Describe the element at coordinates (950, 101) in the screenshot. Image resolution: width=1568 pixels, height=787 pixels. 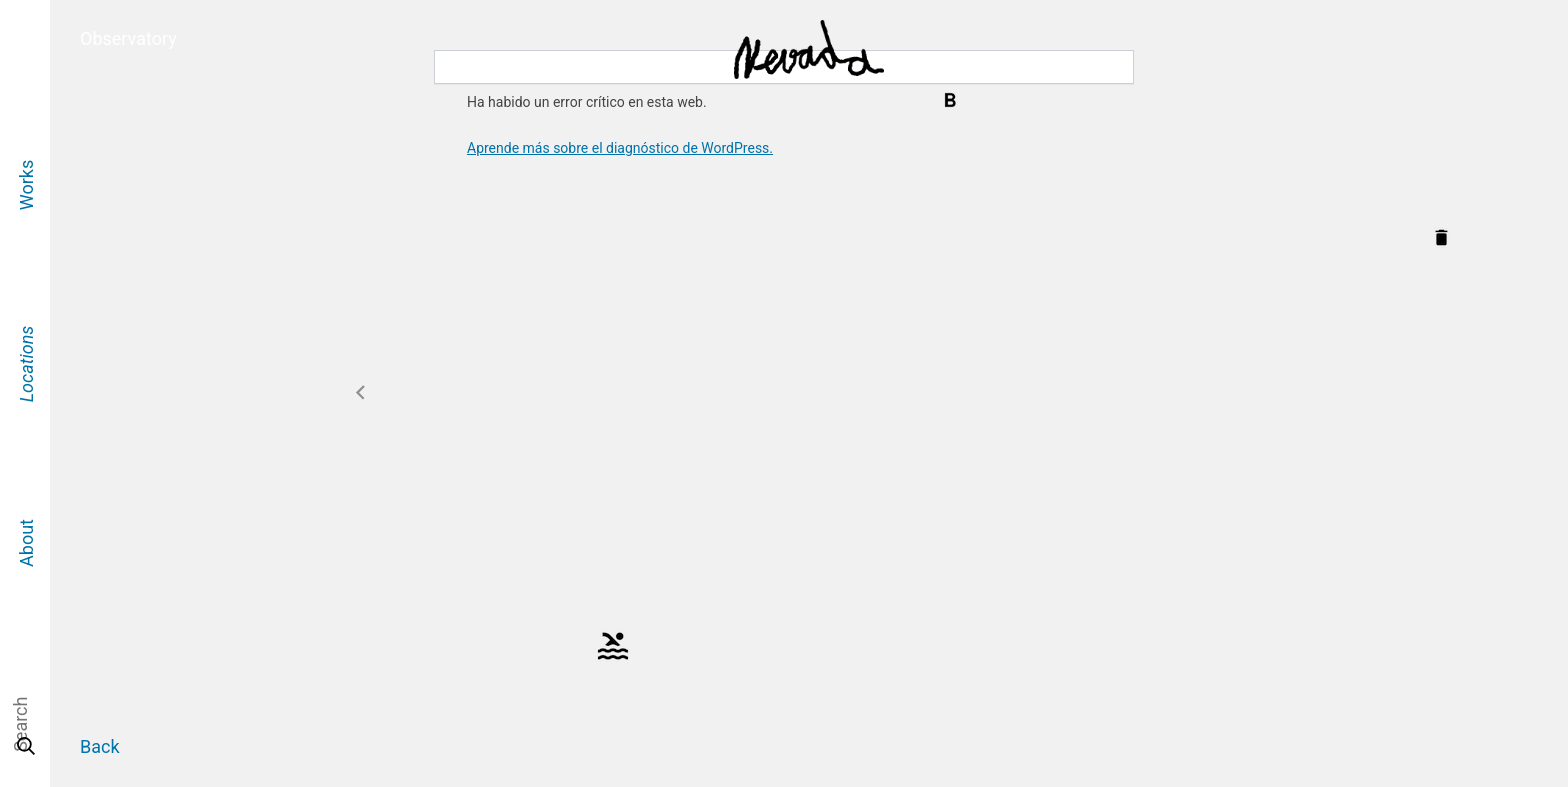
I see `apply bold formatting to selected text` at that location.